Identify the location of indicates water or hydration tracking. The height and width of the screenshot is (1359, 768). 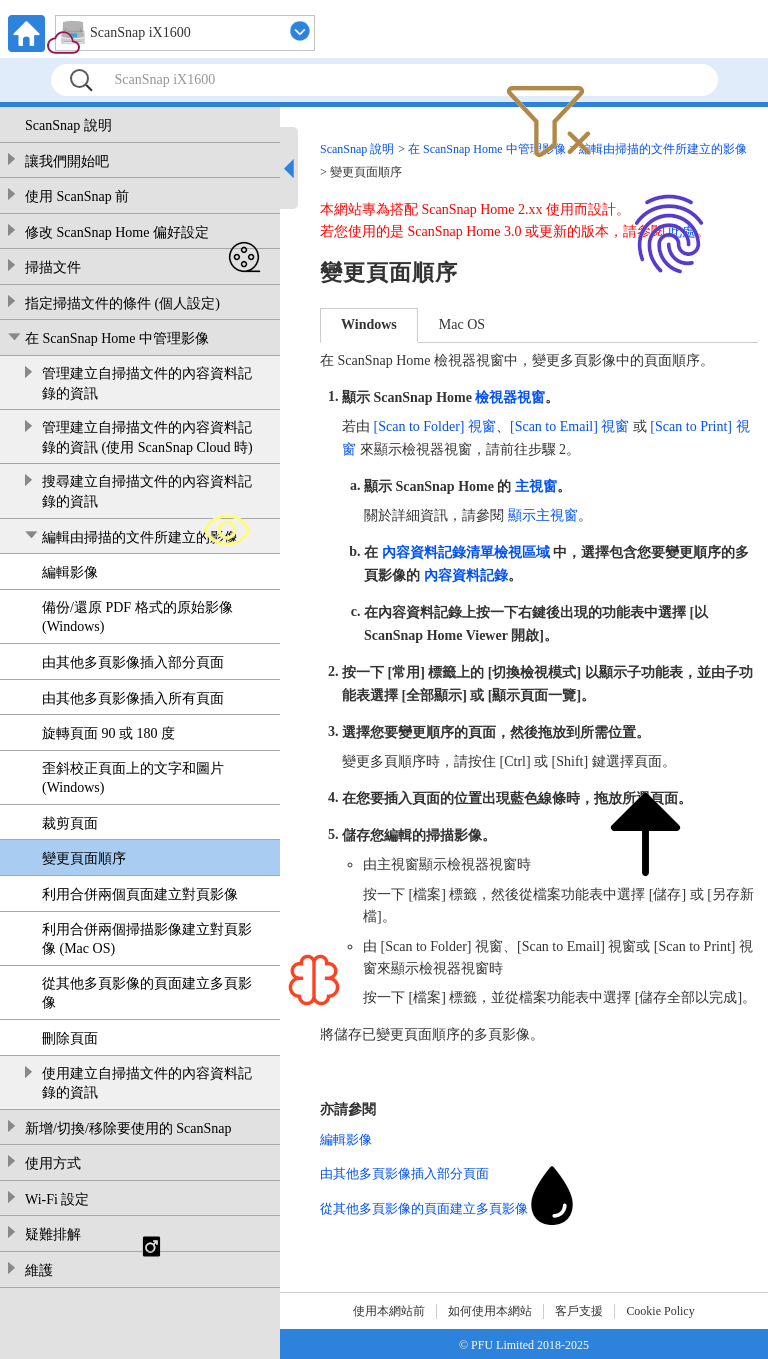
(552, 1195).